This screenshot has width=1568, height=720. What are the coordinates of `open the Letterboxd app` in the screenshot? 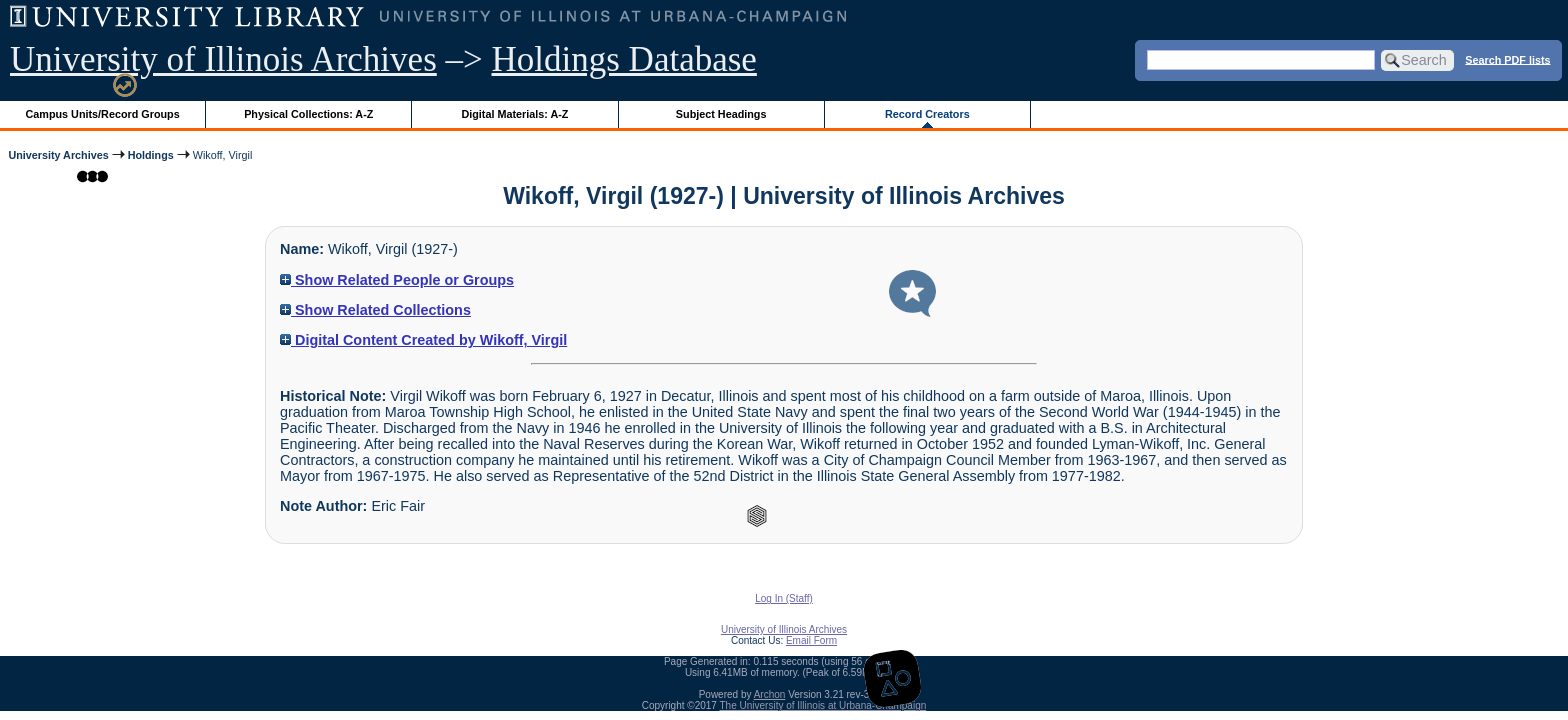 It's located at (92, 176).